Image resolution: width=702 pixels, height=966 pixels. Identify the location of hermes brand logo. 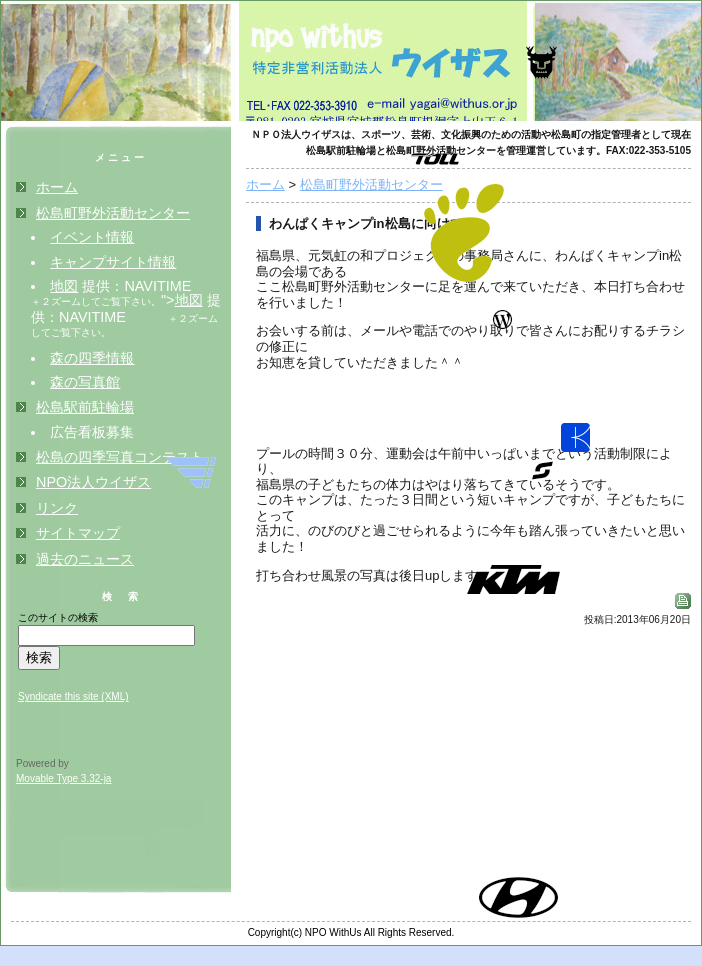
(191, 472).